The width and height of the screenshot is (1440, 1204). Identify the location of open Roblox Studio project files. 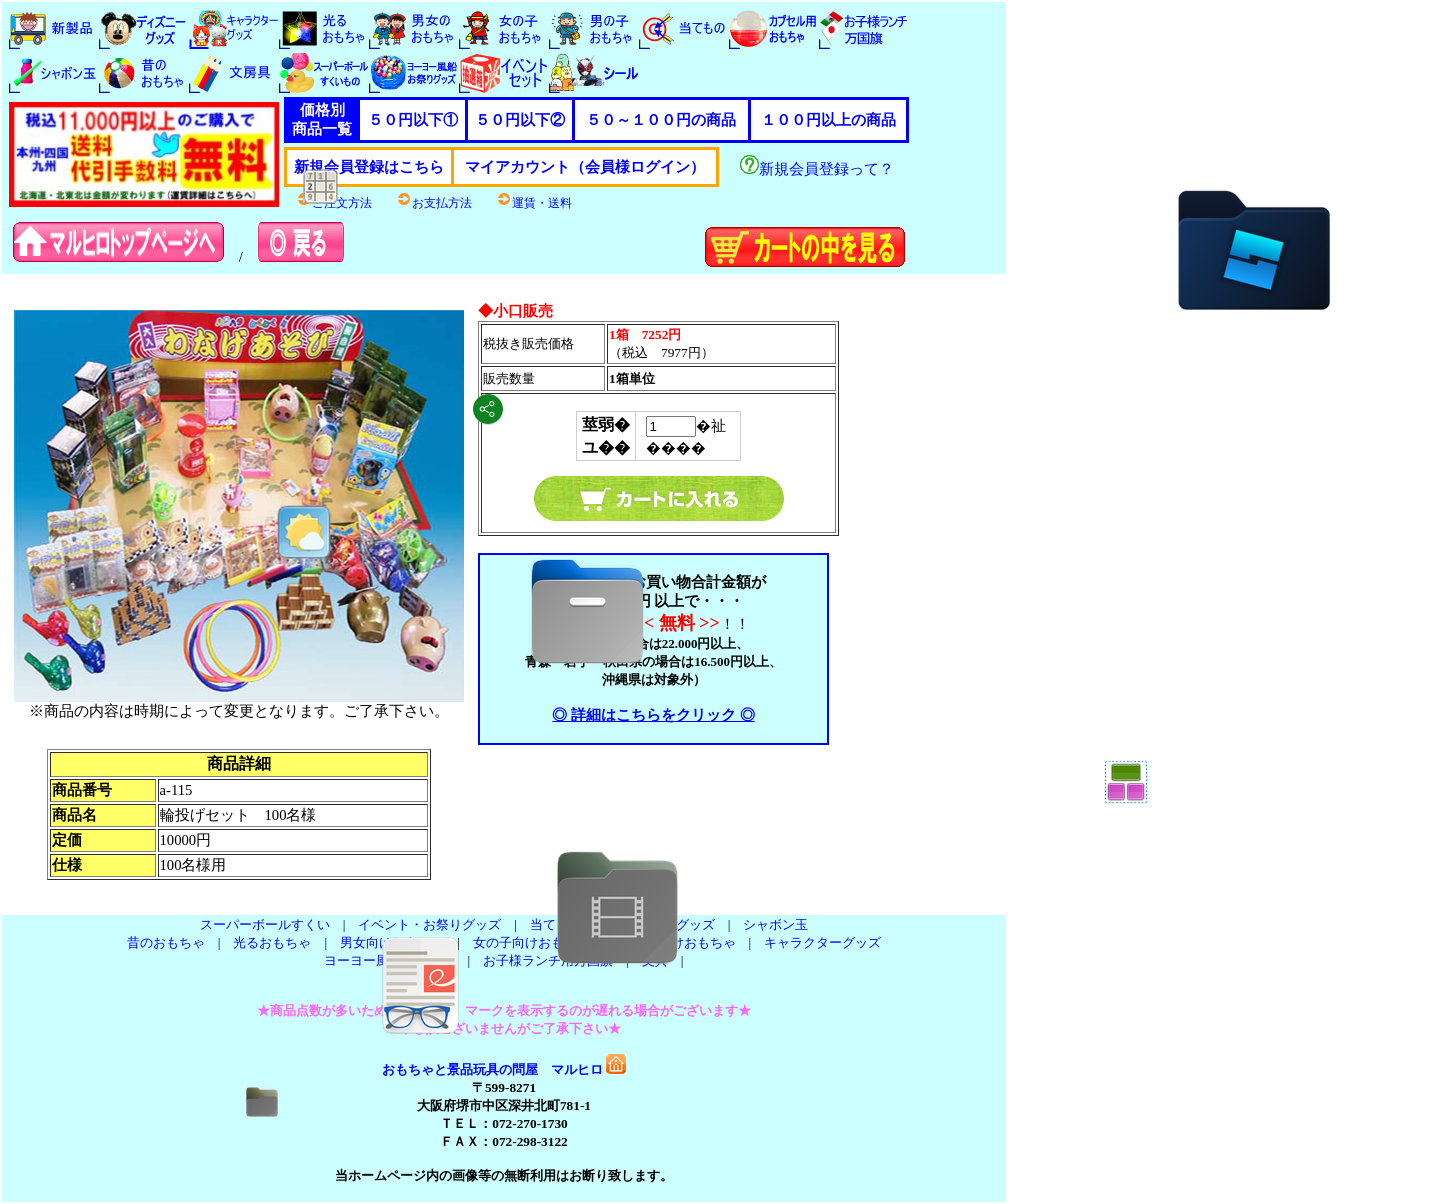
(1253, 254).